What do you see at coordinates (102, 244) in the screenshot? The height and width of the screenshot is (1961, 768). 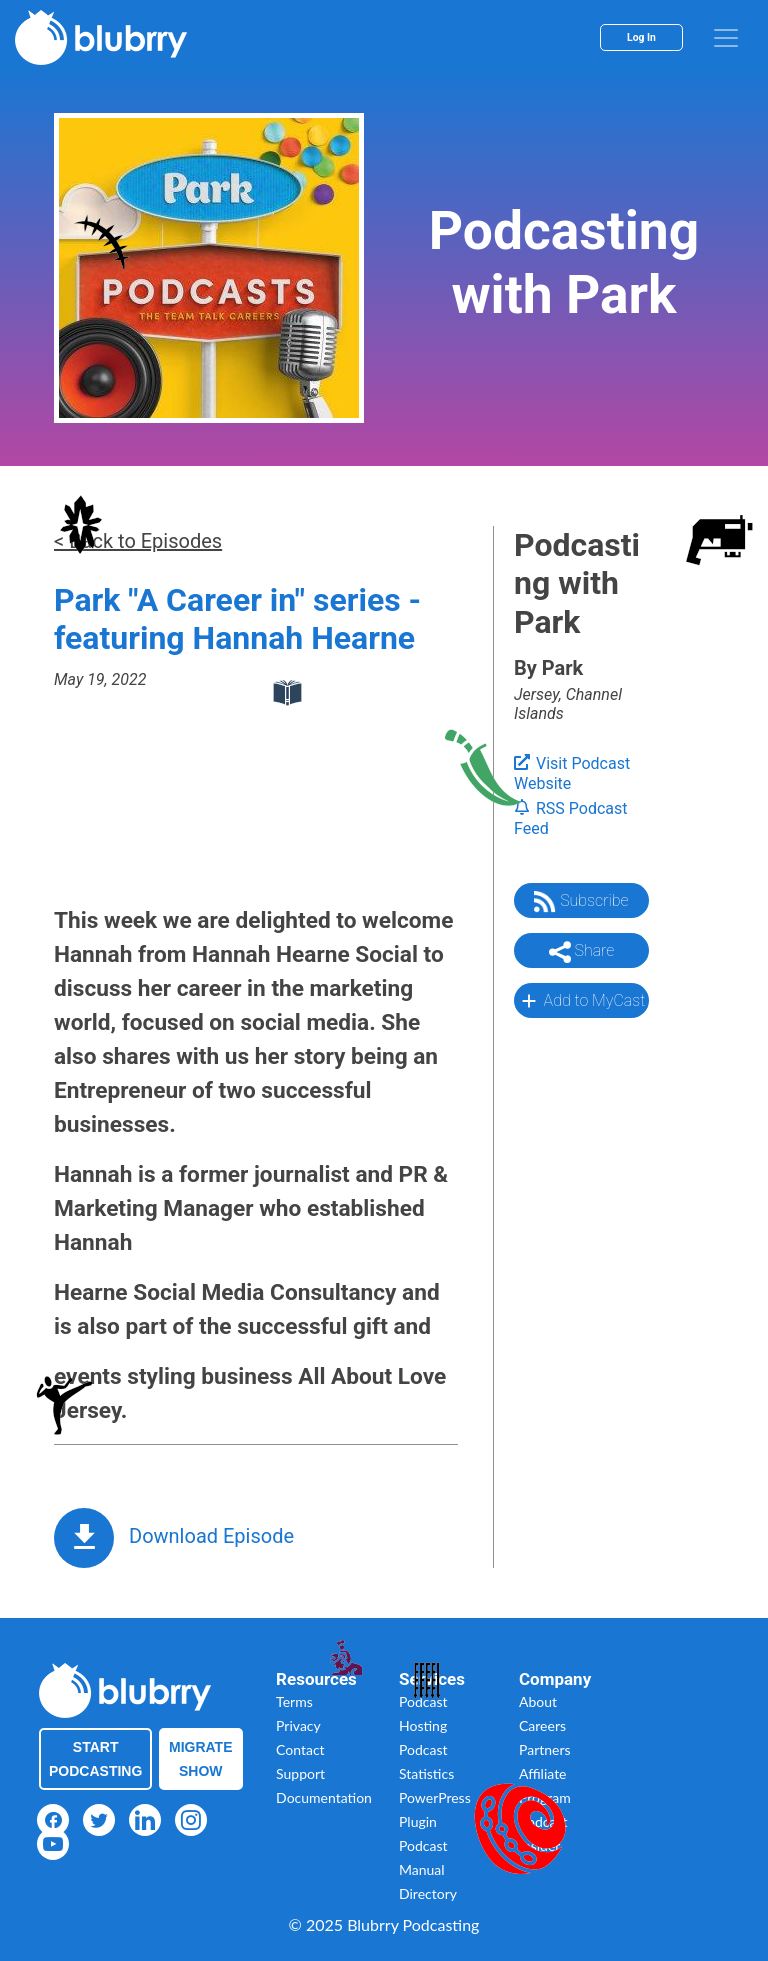 I see `indicates damage or injury status in a game` at bounding box center [102, 244].